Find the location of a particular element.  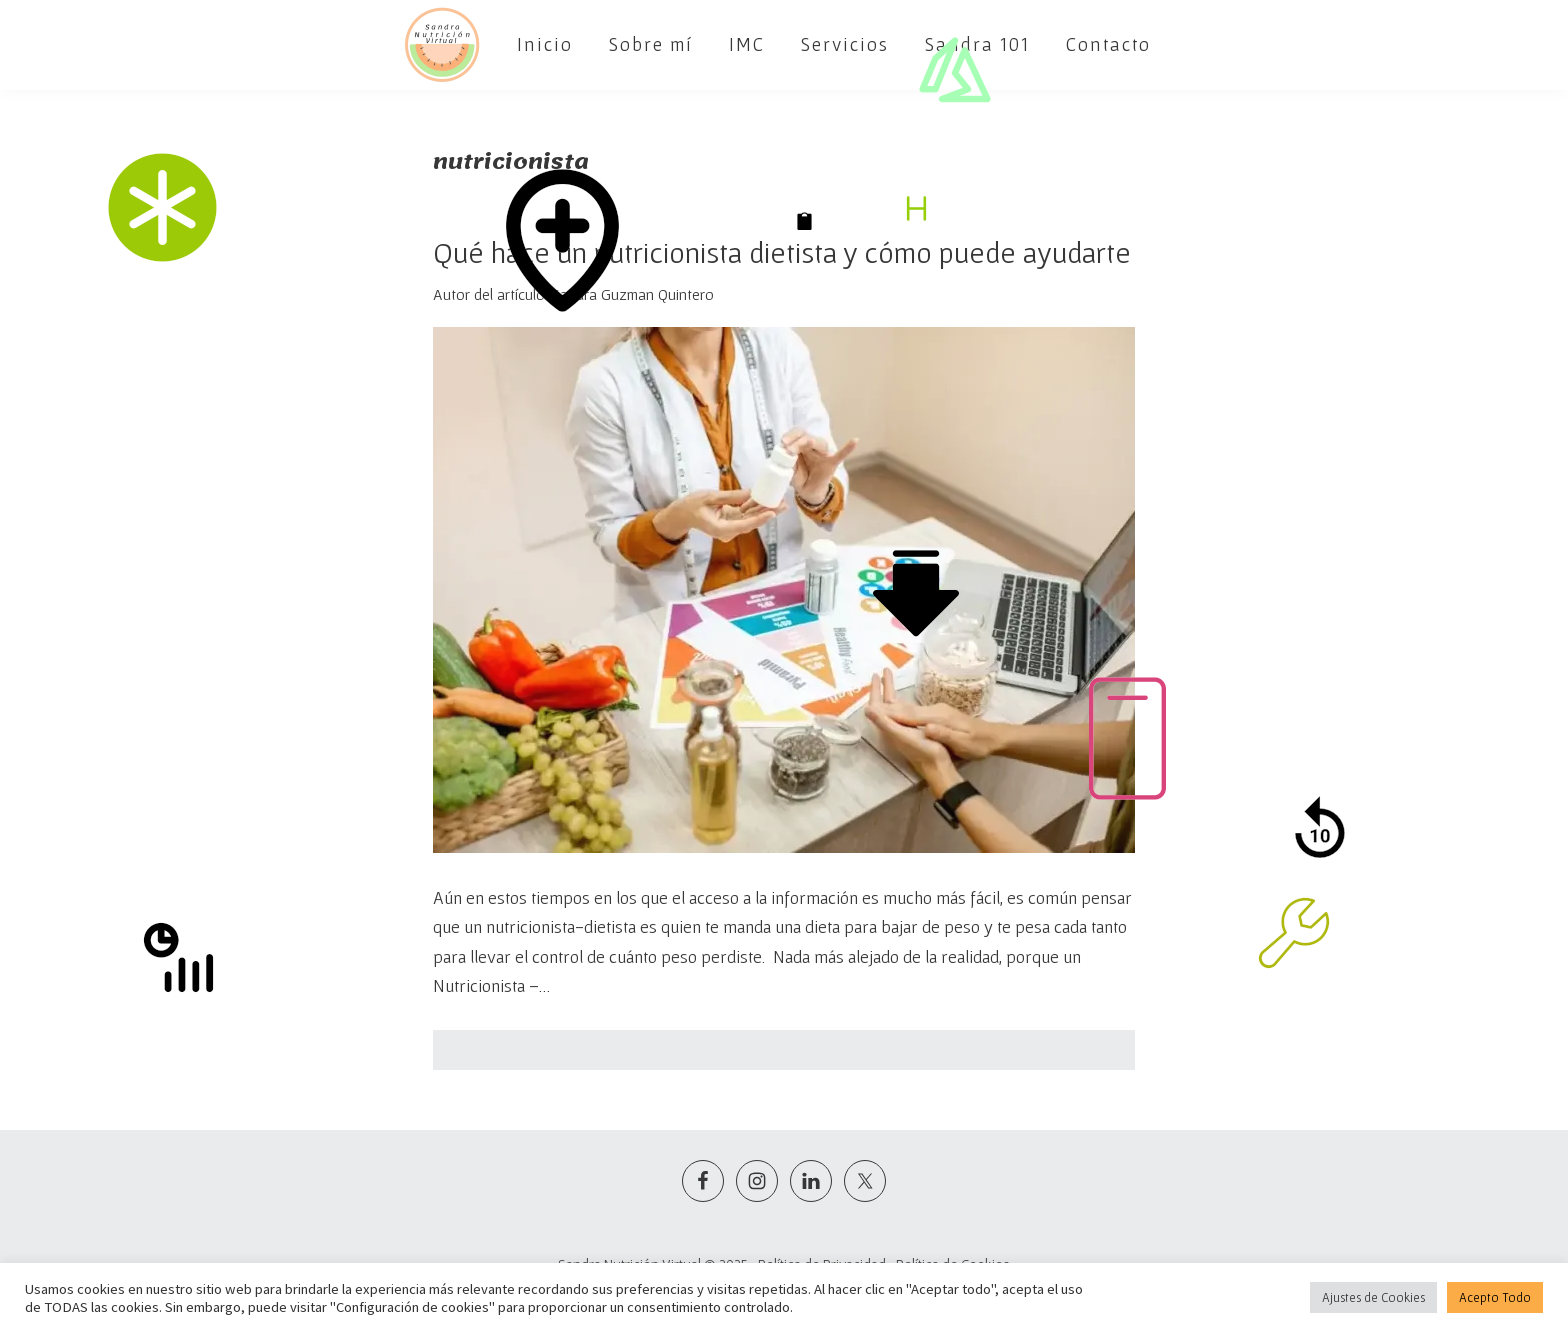

access device speaker settings is located at coordinates (1127, 738).